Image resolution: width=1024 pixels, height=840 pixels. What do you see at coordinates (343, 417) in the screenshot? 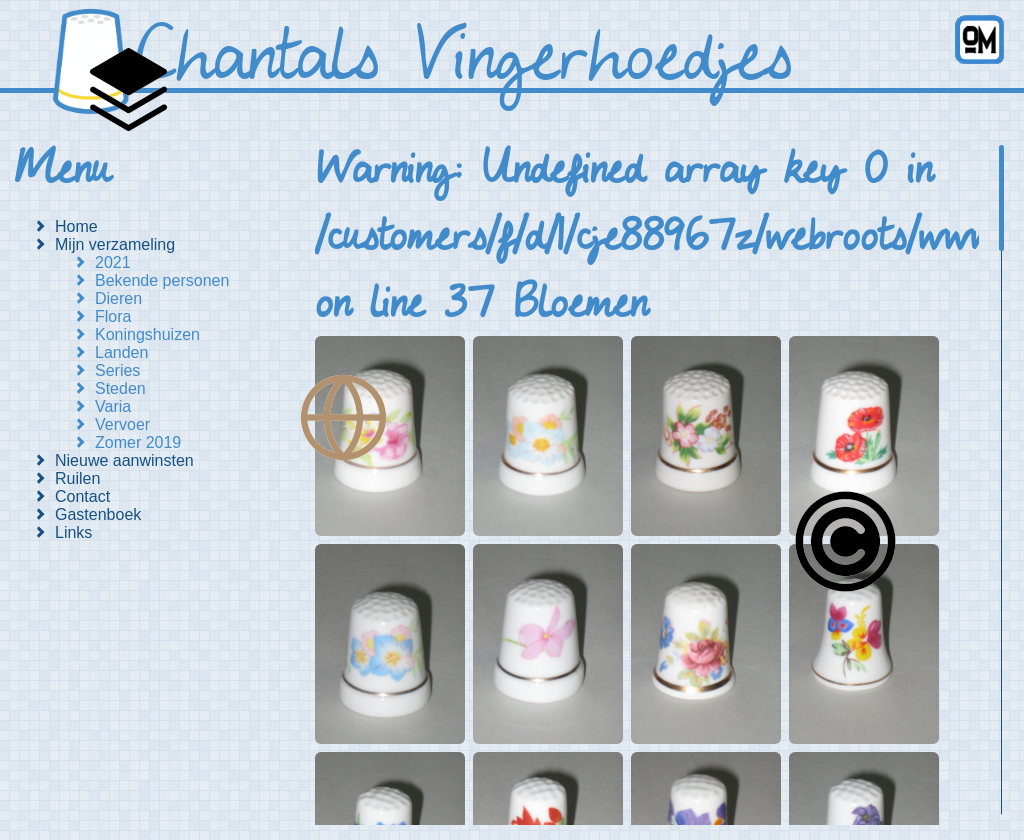
I see `access website or browse the web` at bounding box center [343, 417].